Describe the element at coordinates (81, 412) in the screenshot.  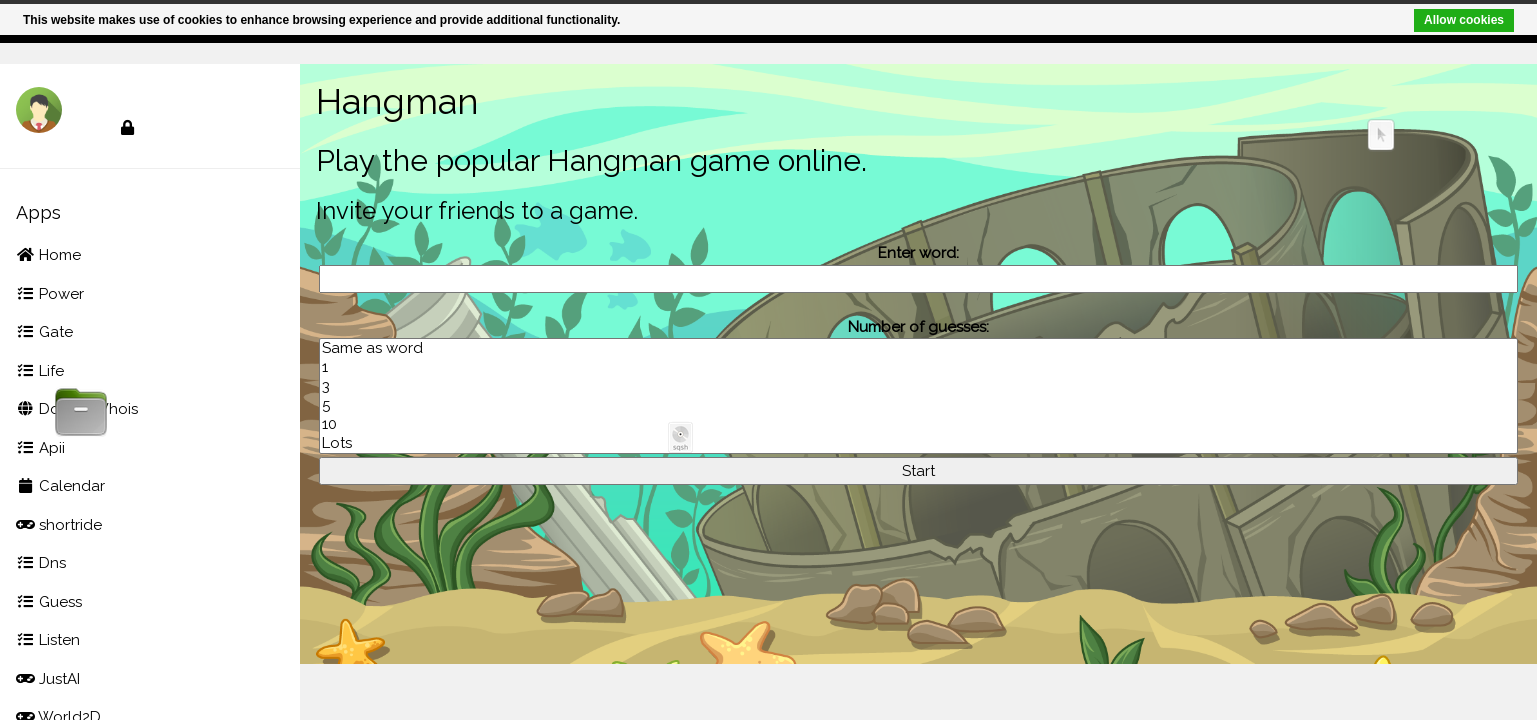
I see `open the file manager` at that location.